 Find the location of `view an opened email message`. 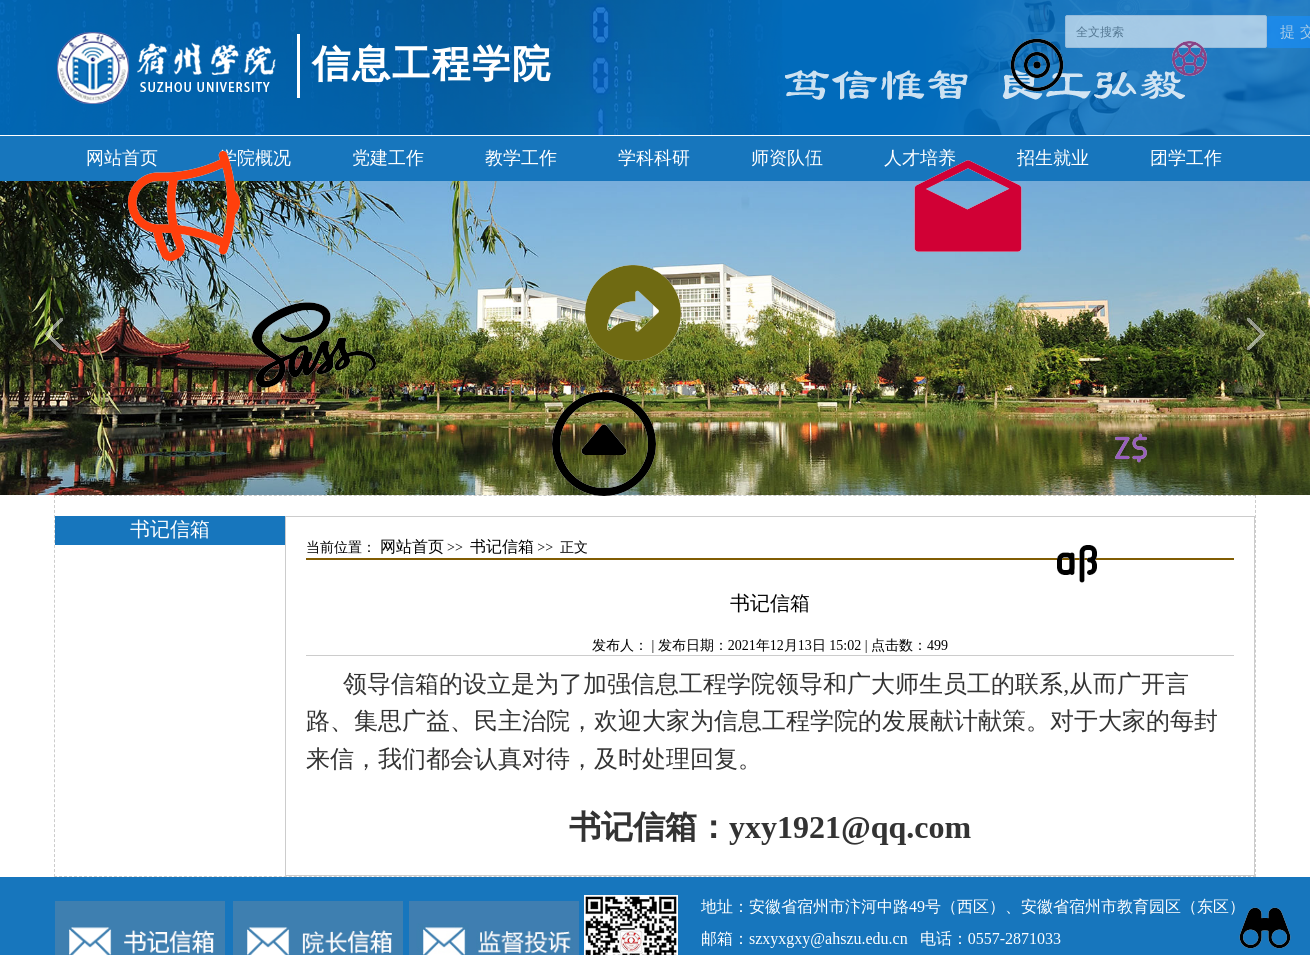

view an opened email message is located at coordinates (968, 206).